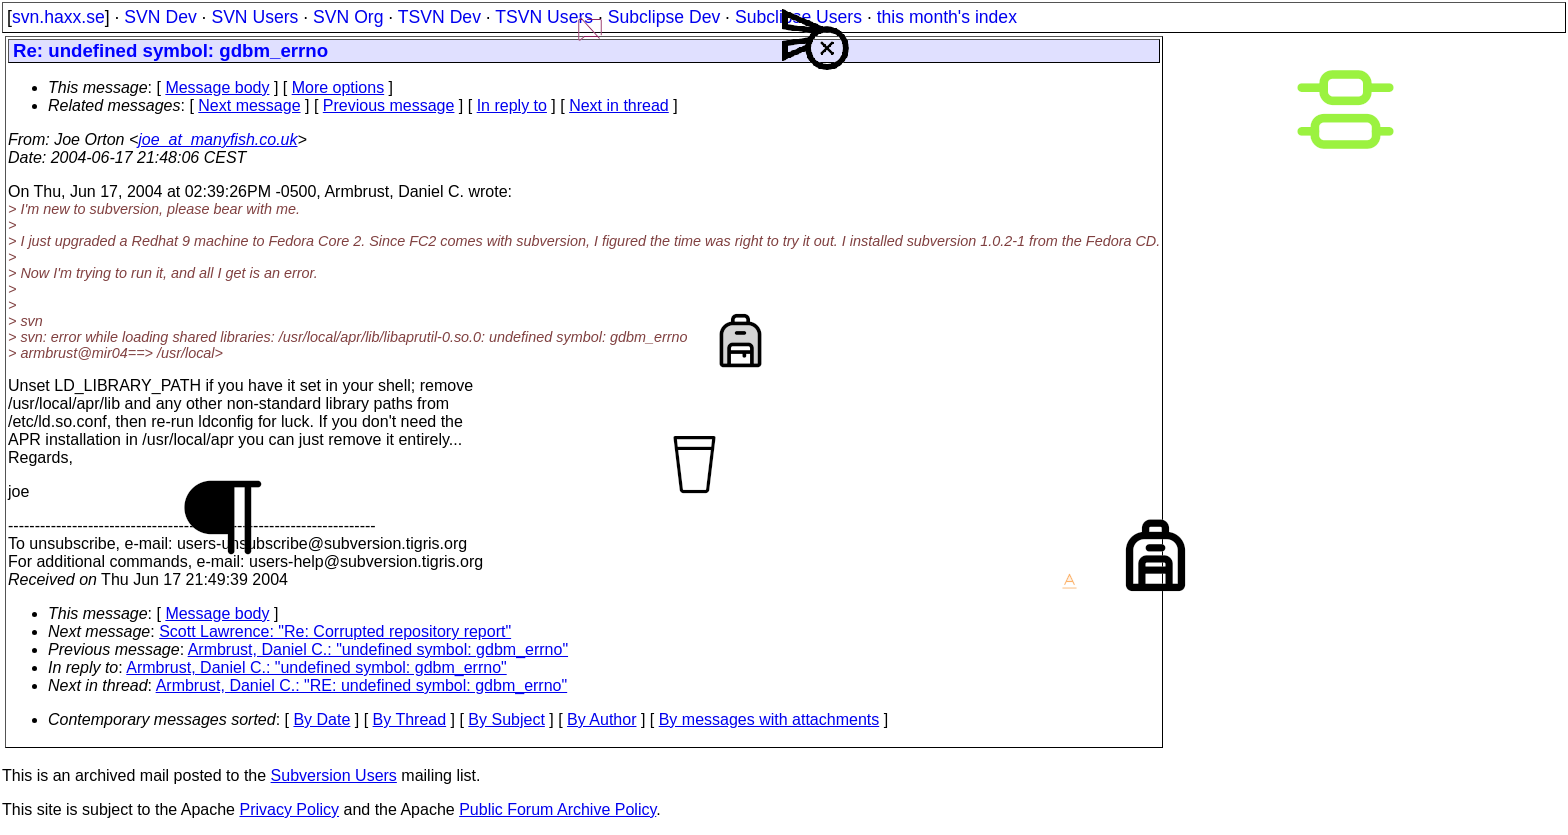  I want to click on access your inventory or stored items, so click(1155, 556).